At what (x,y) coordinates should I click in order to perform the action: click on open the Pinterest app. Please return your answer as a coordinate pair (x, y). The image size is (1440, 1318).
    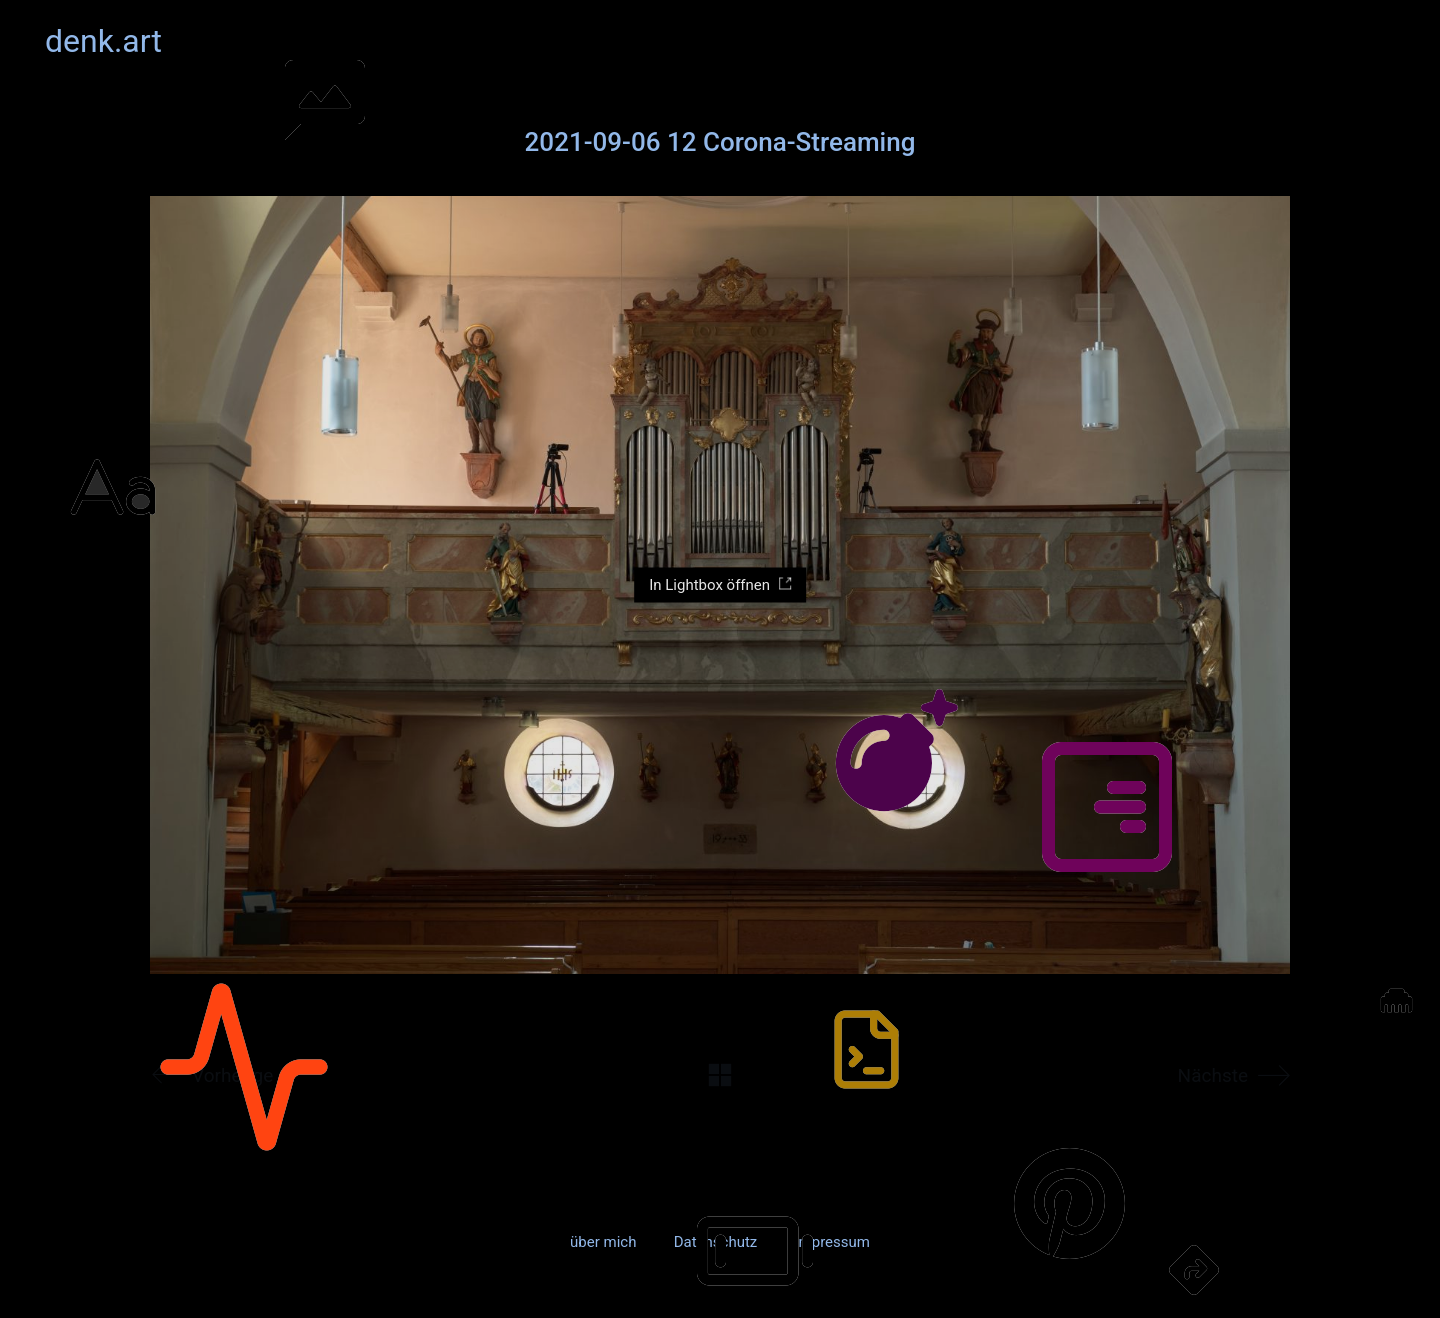
    Looking at the image, I should click on (1069, 1203).